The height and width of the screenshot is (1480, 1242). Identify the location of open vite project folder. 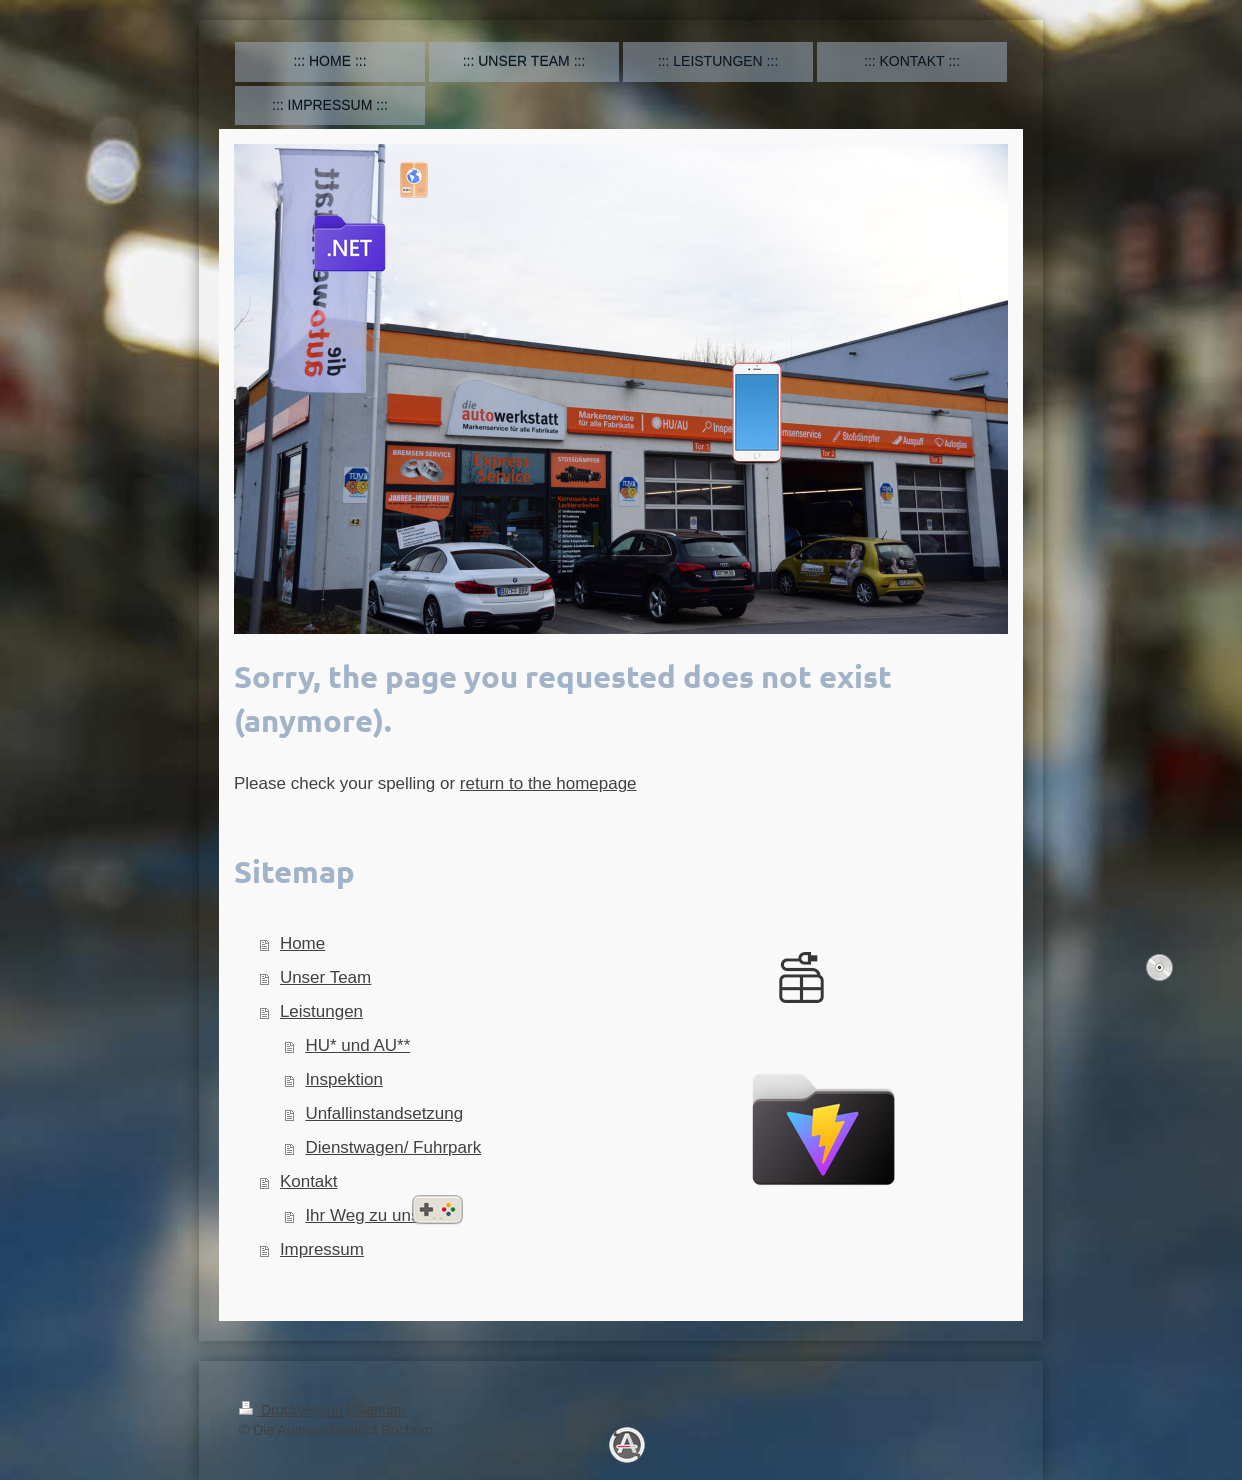
(823, 1133).